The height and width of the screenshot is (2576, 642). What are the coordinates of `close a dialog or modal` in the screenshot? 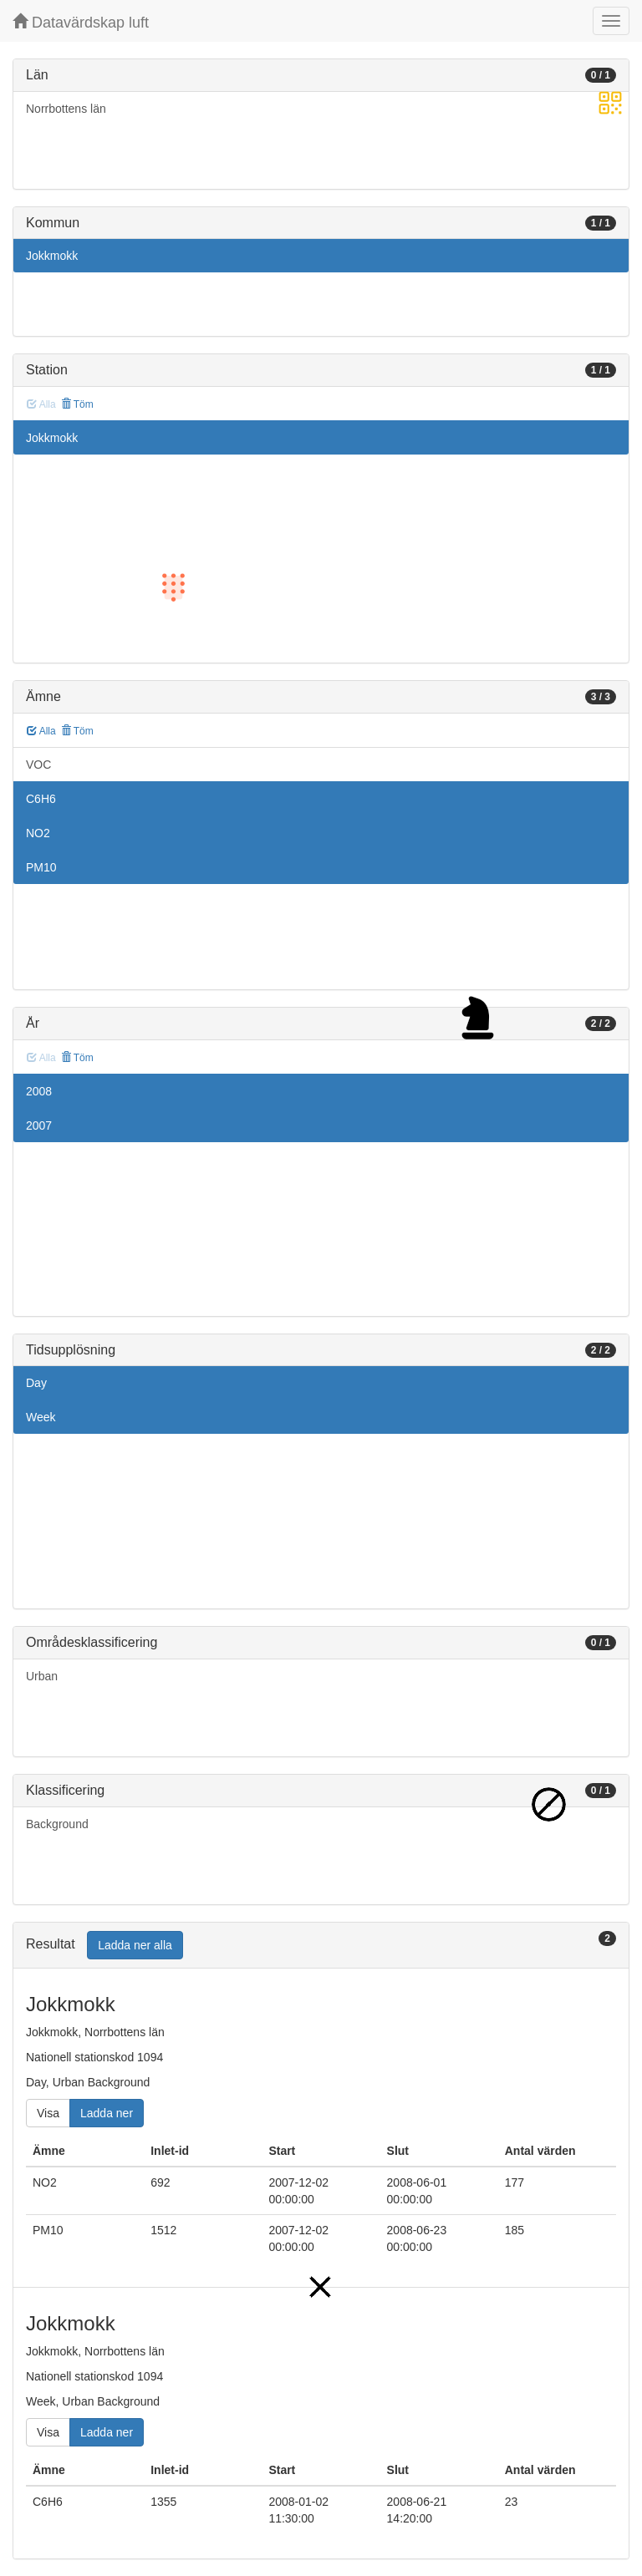 It's located at (320, 2287).